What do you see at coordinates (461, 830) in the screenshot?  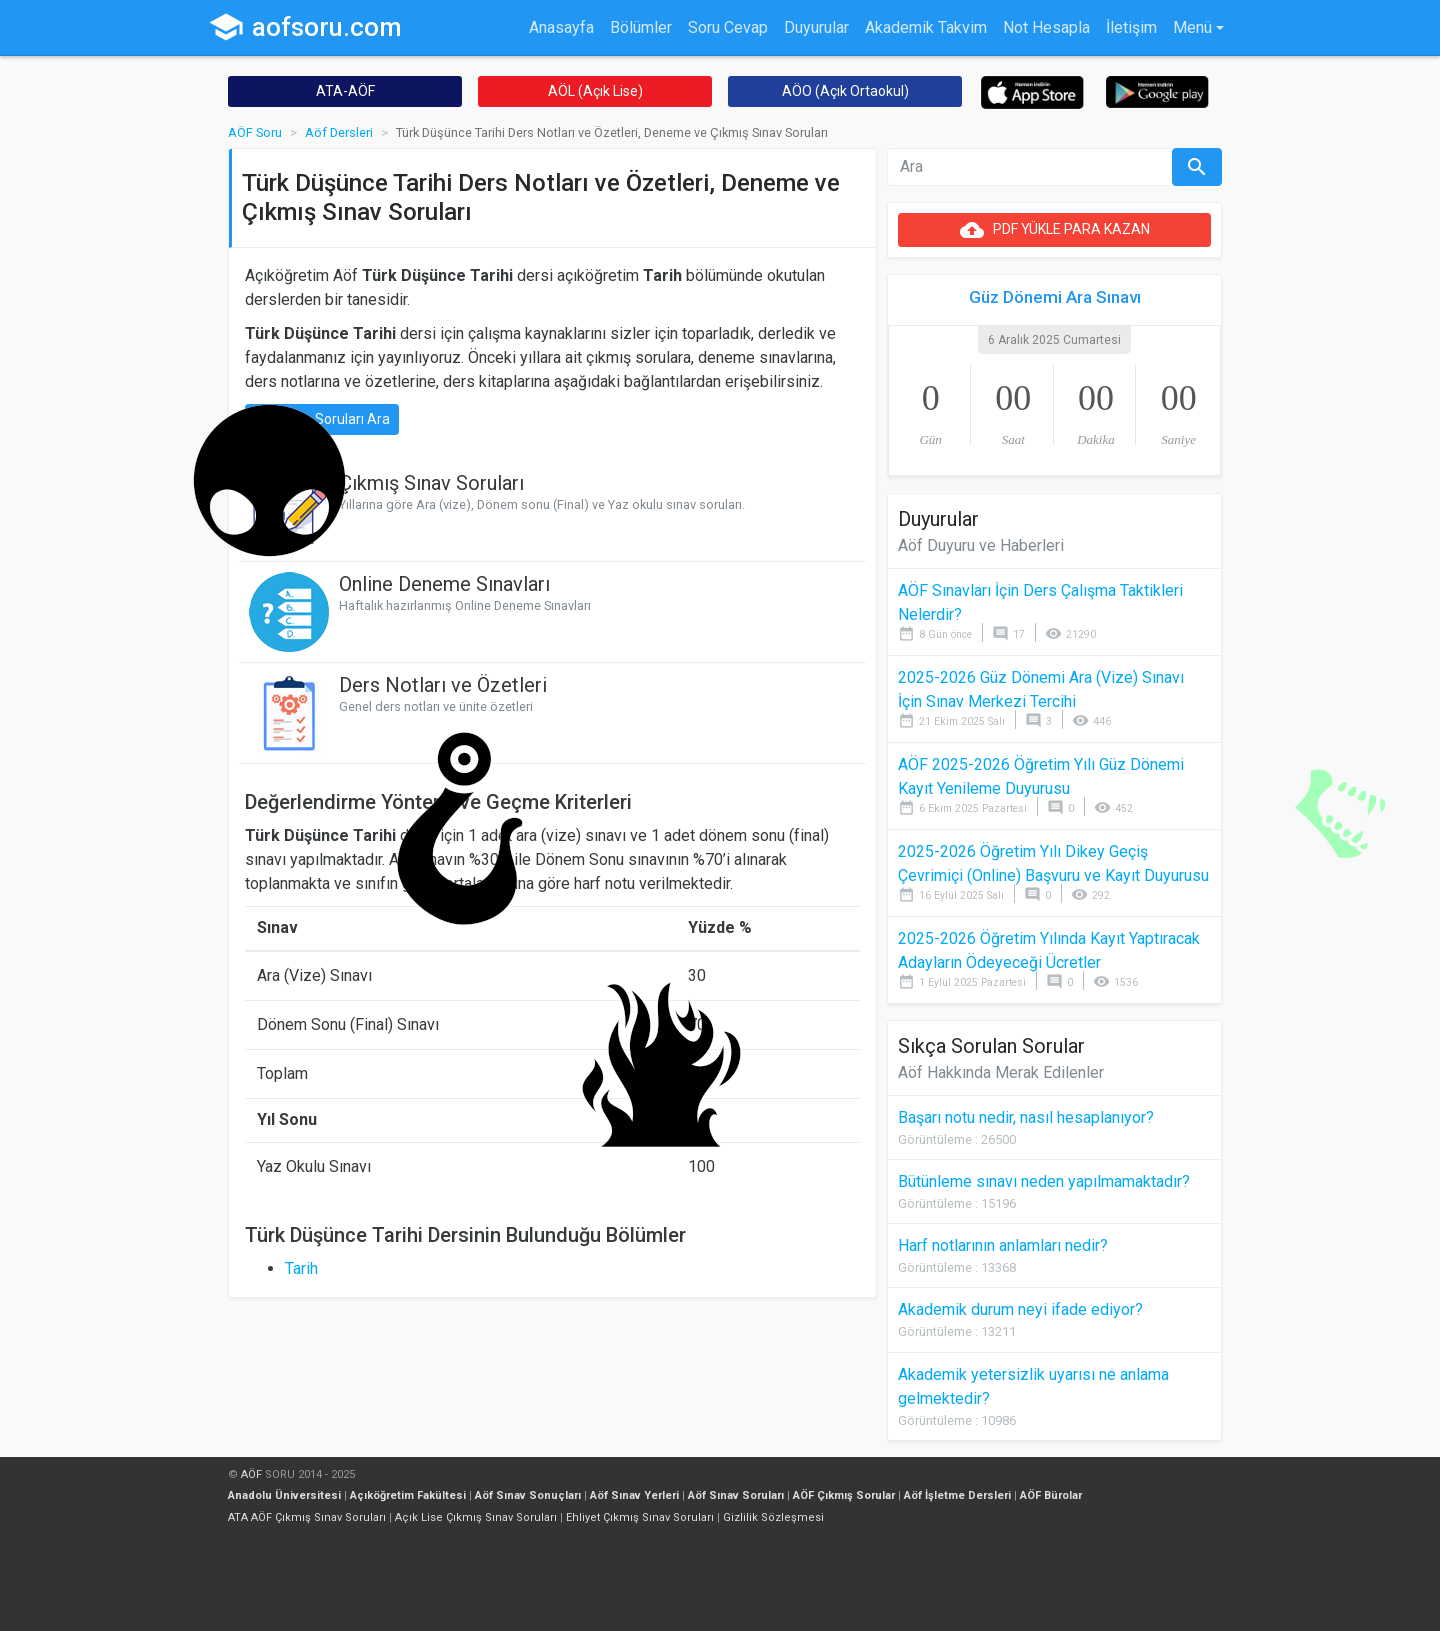 I see `fishing or hook-related game mechanic` at bounding box center [461, 830].